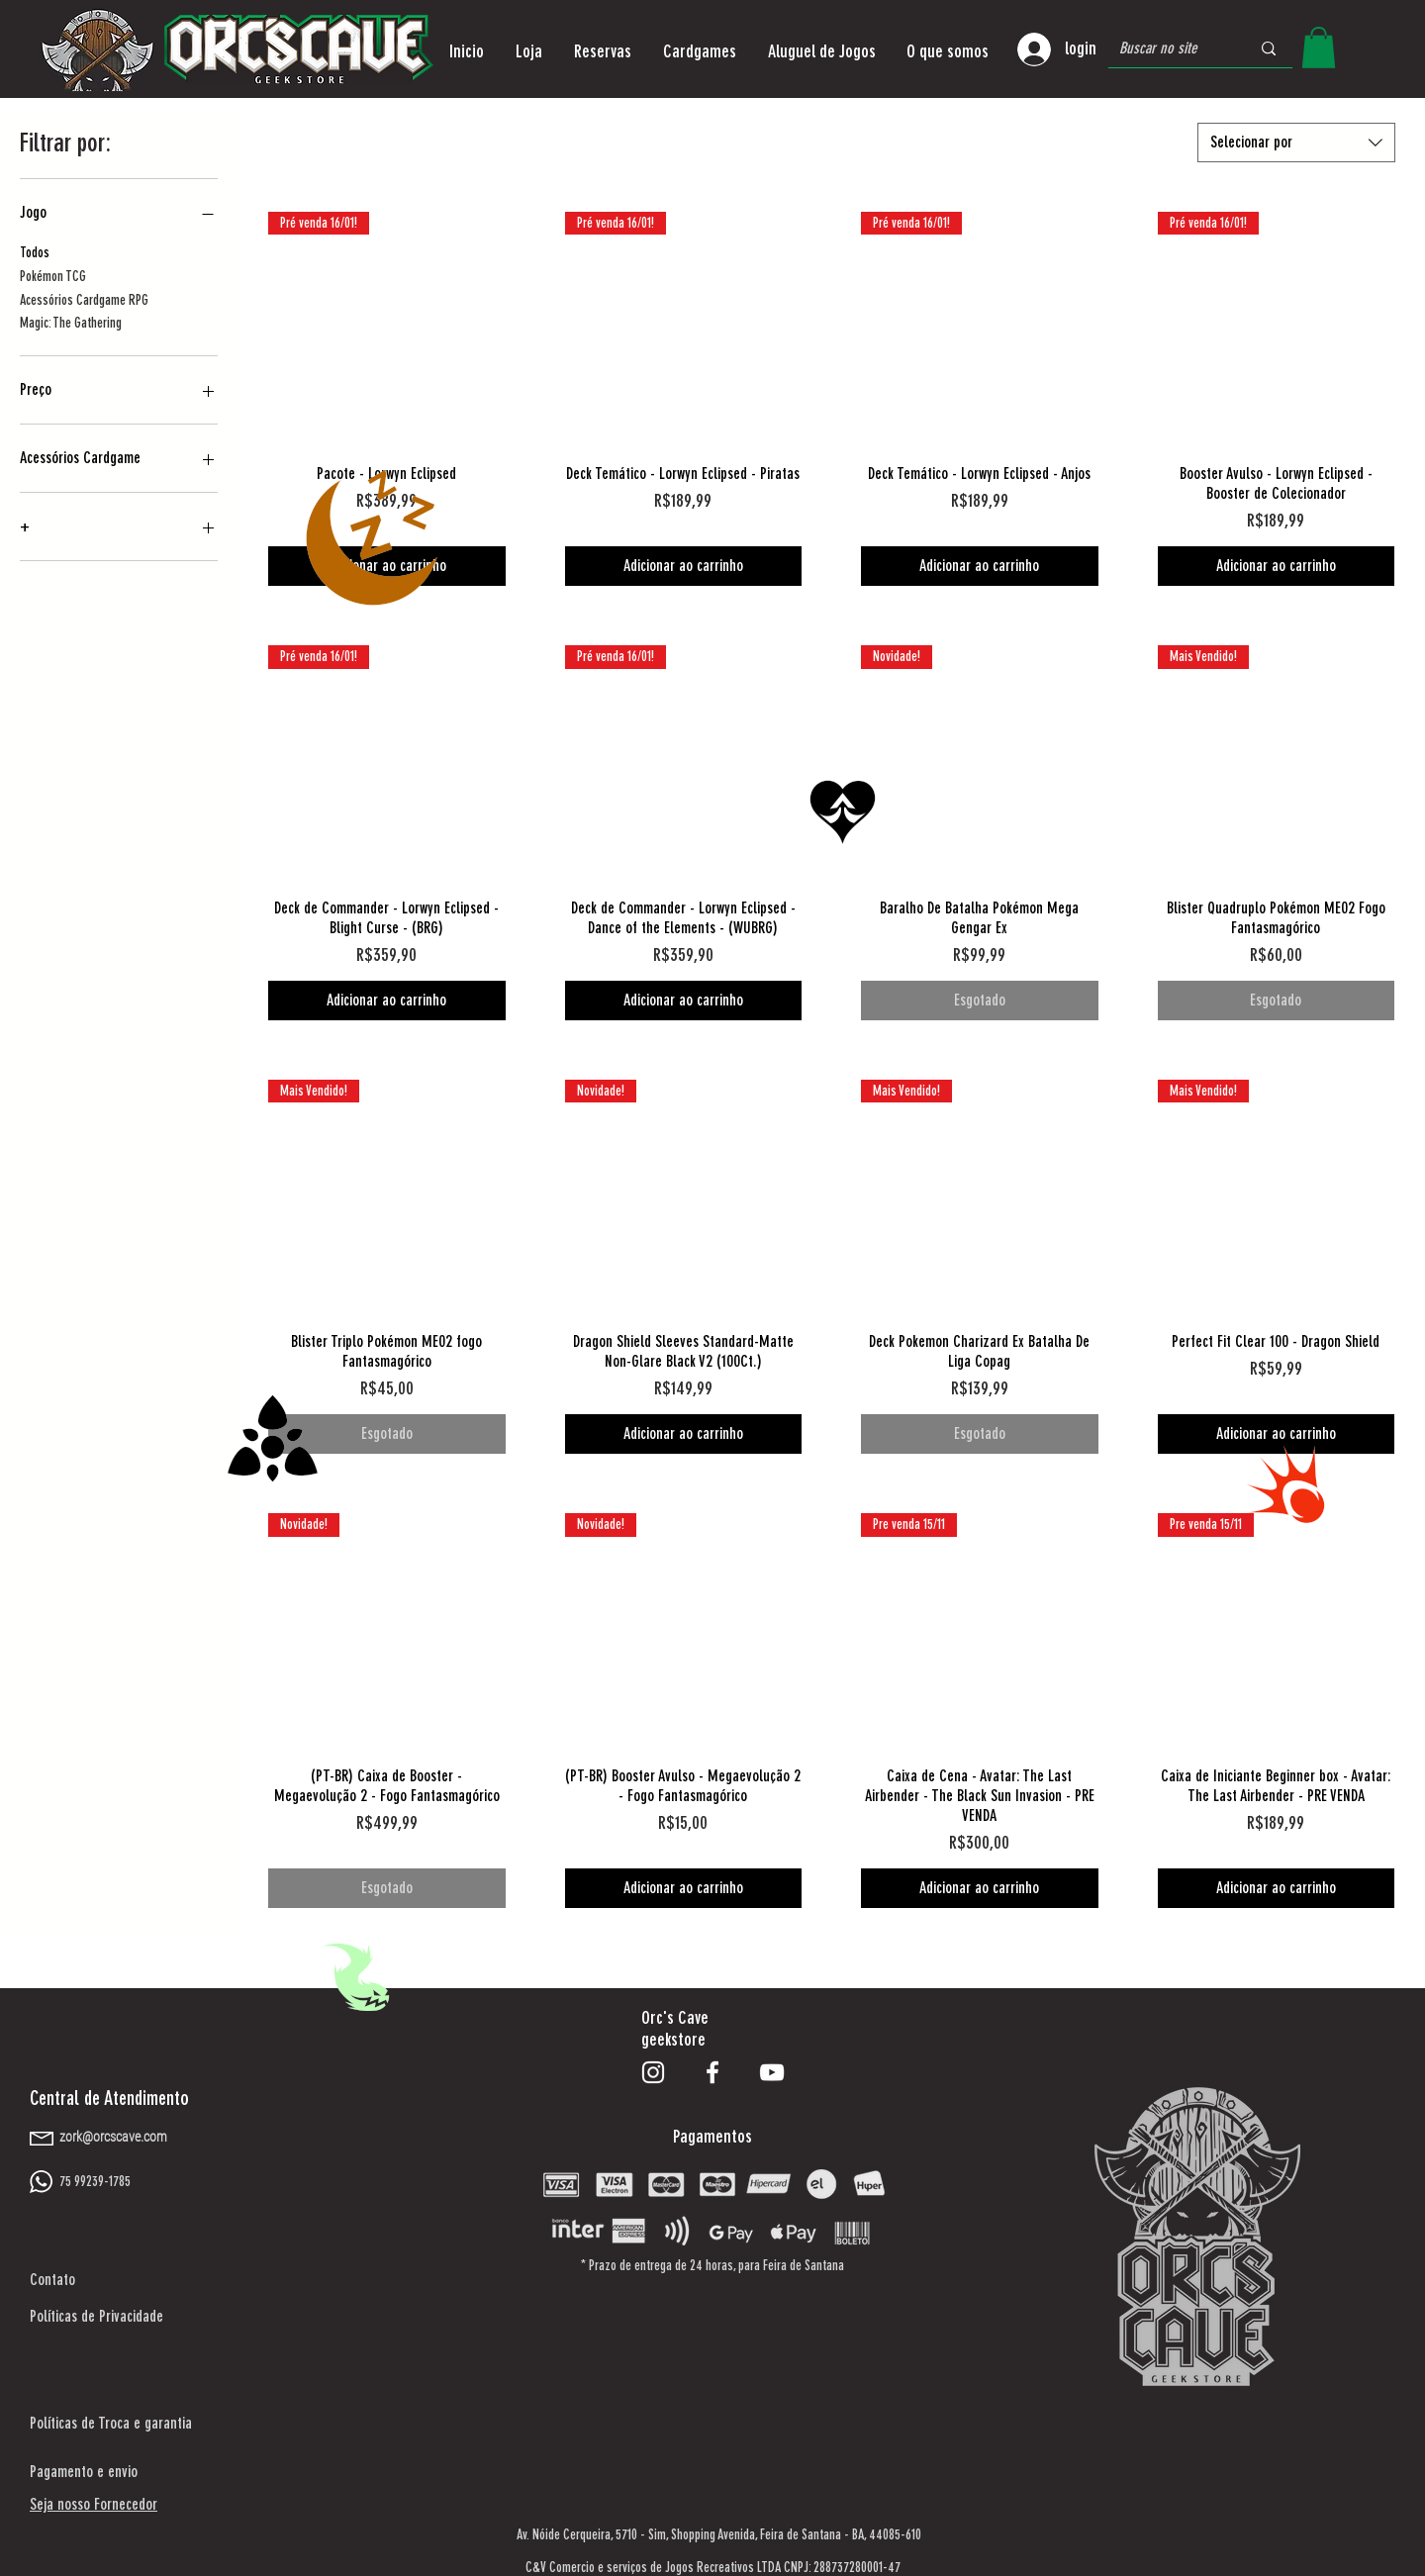 The height and width of the screenshot is (2576, 1425). What do you see at coordinates (1285, 1483) in the screenshot?
I see `hypersonic melon power-up or special ability` at bounding box center [1285, 1483].